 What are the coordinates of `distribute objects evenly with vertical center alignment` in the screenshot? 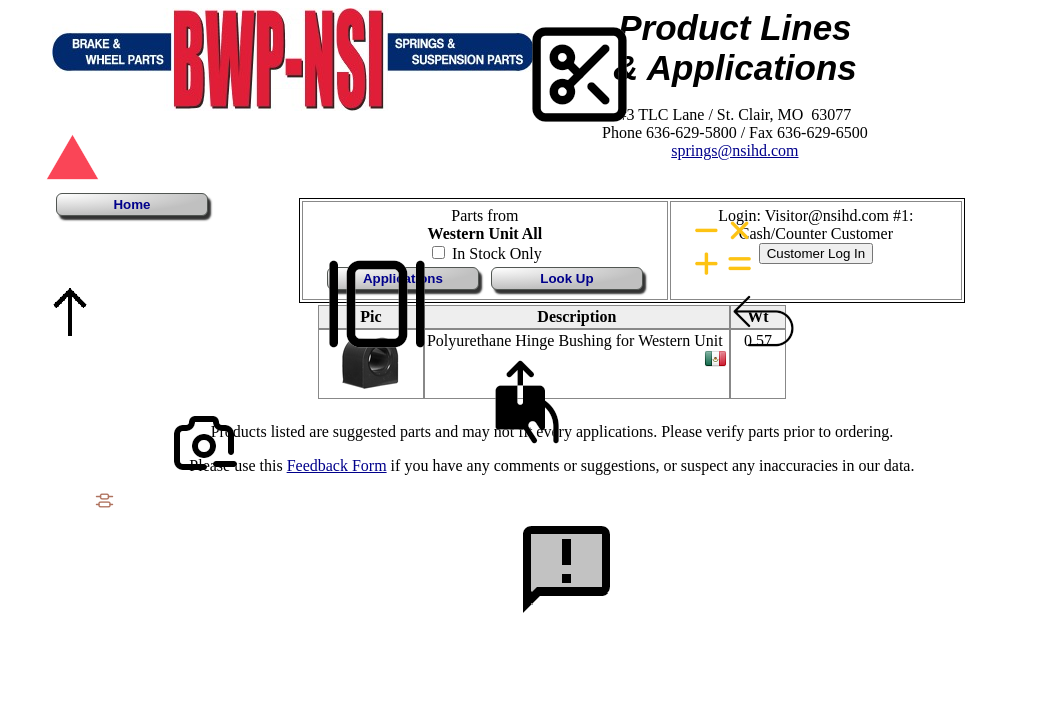 It's located at (104, 500).